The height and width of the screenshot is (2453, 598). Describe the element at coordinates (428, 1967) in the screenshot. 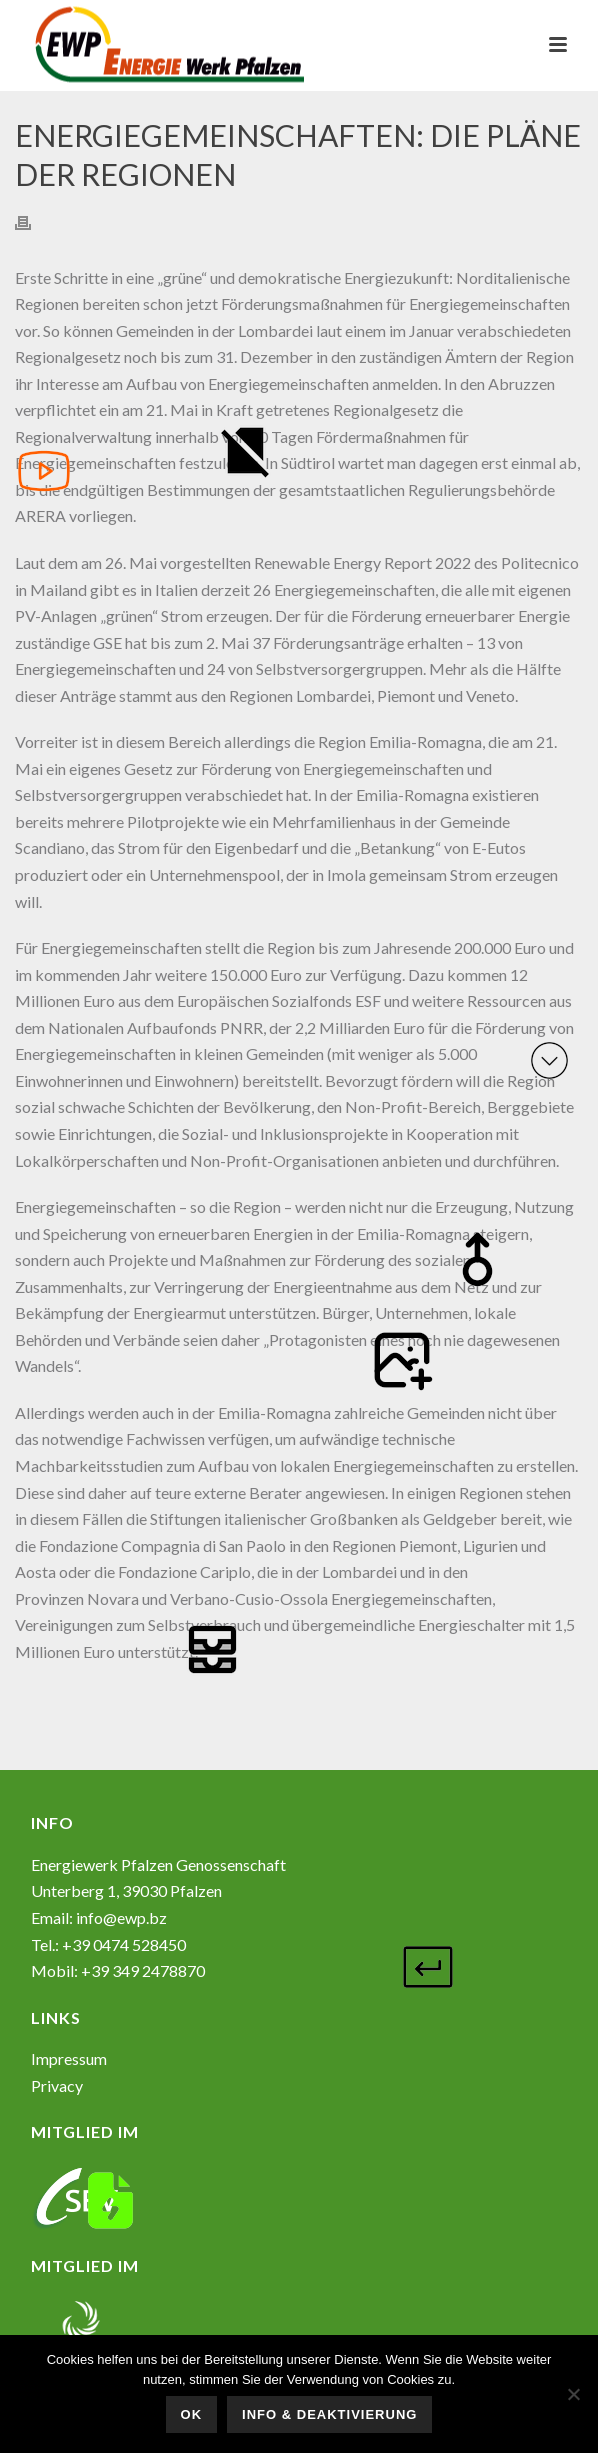

I see `press enter or return key` at that location.